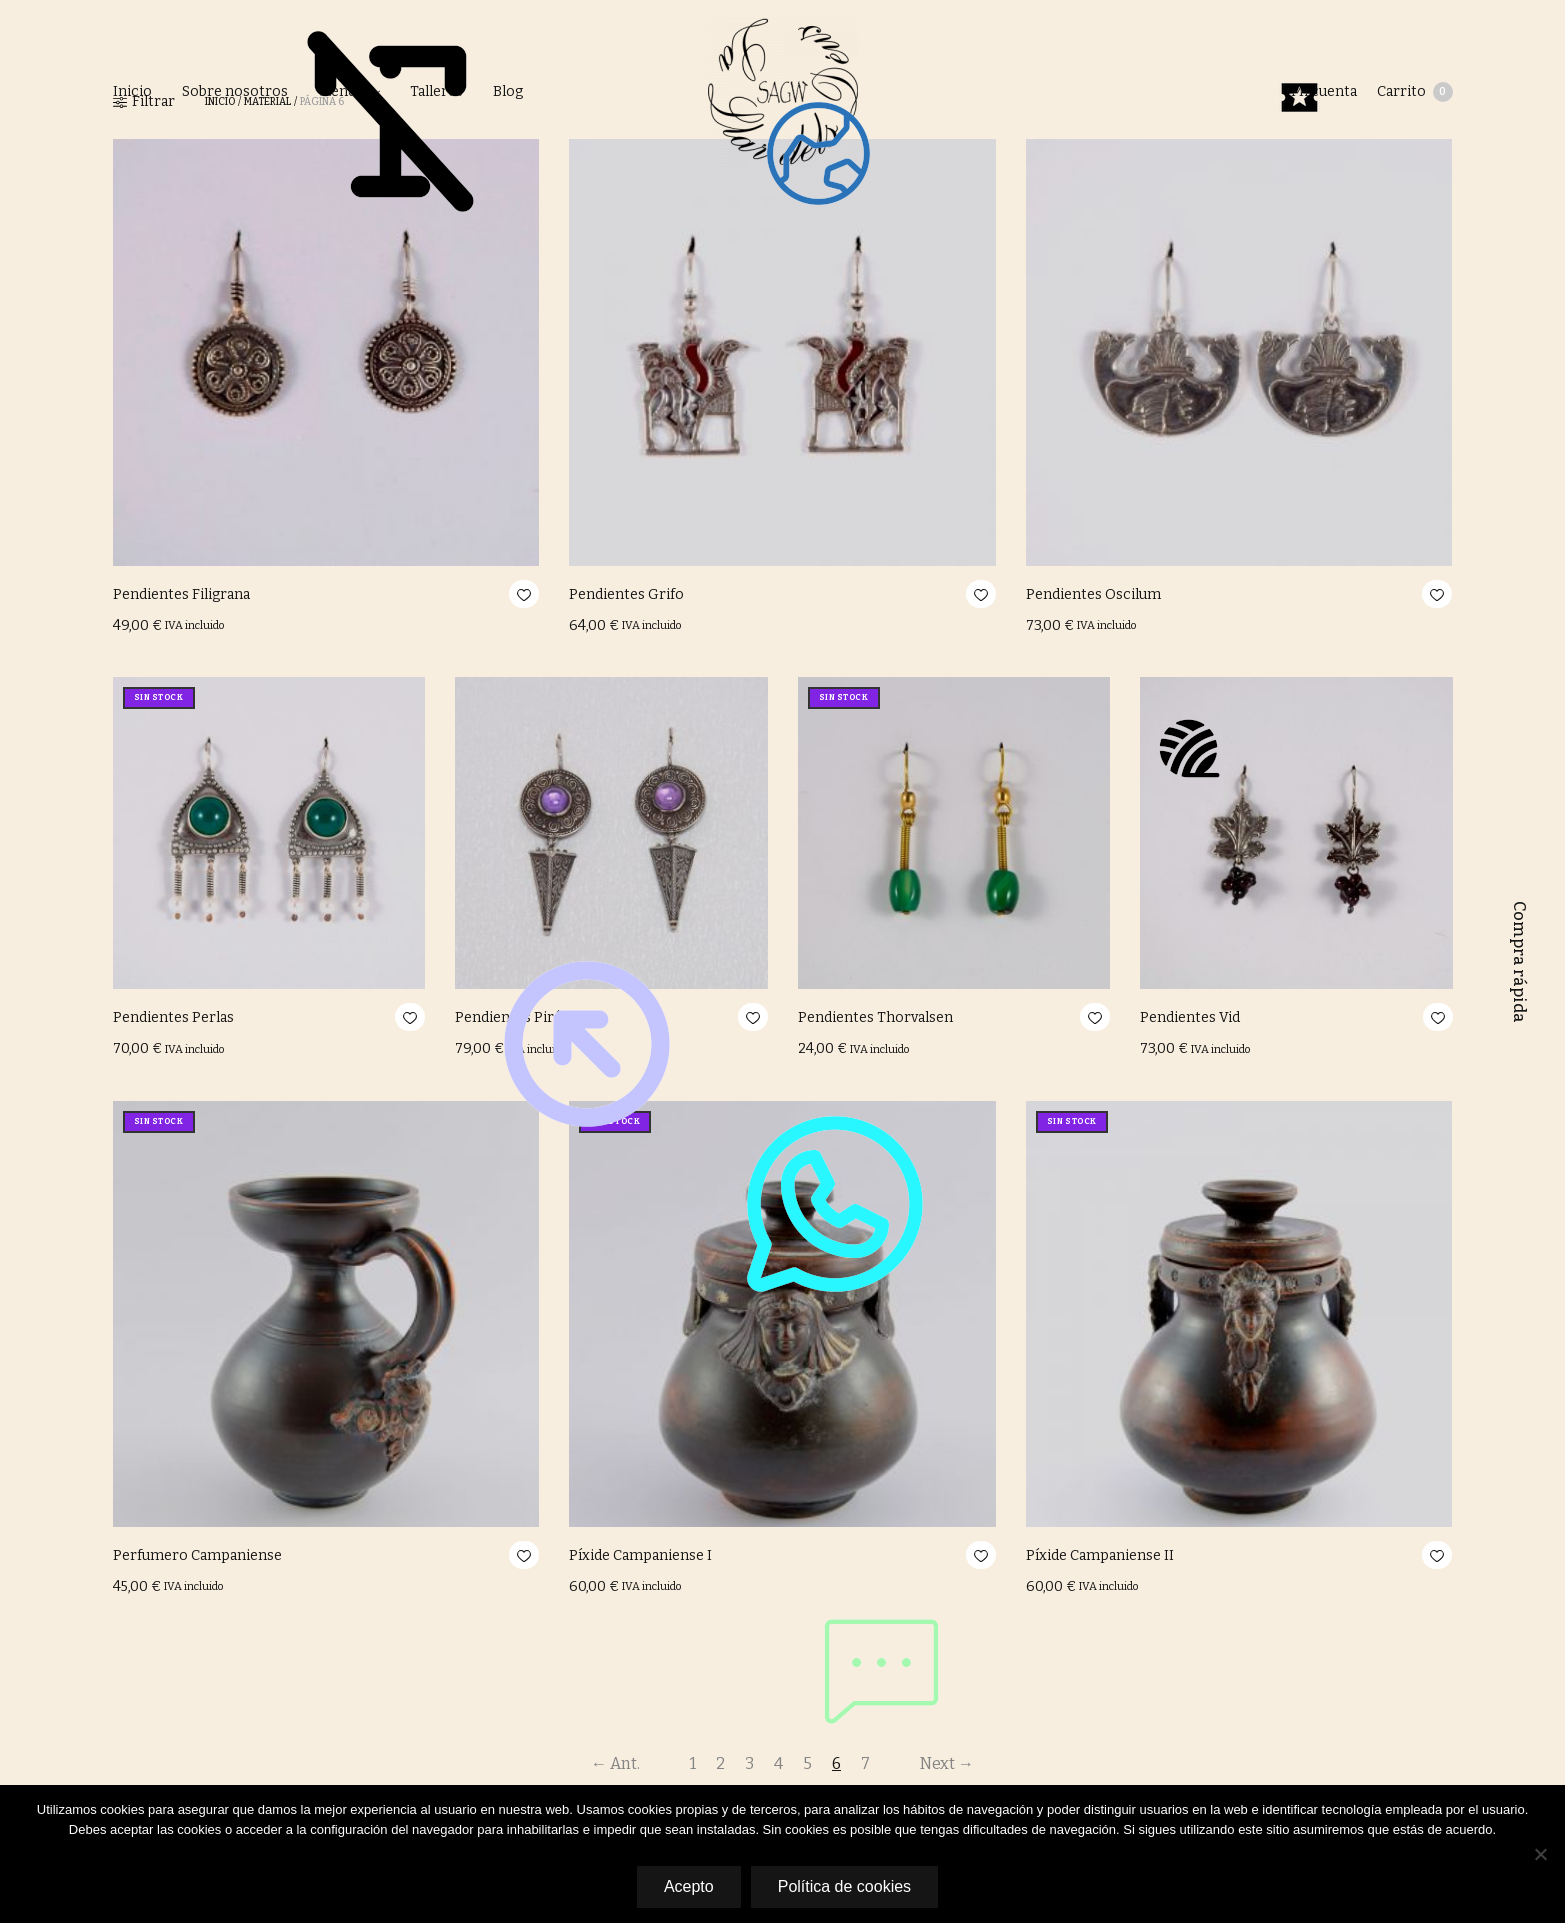 The image size is (1565, 1923). Describe the element at coordinates (1299, 97) in the screenshot. I see `view local events or activities` at that location.